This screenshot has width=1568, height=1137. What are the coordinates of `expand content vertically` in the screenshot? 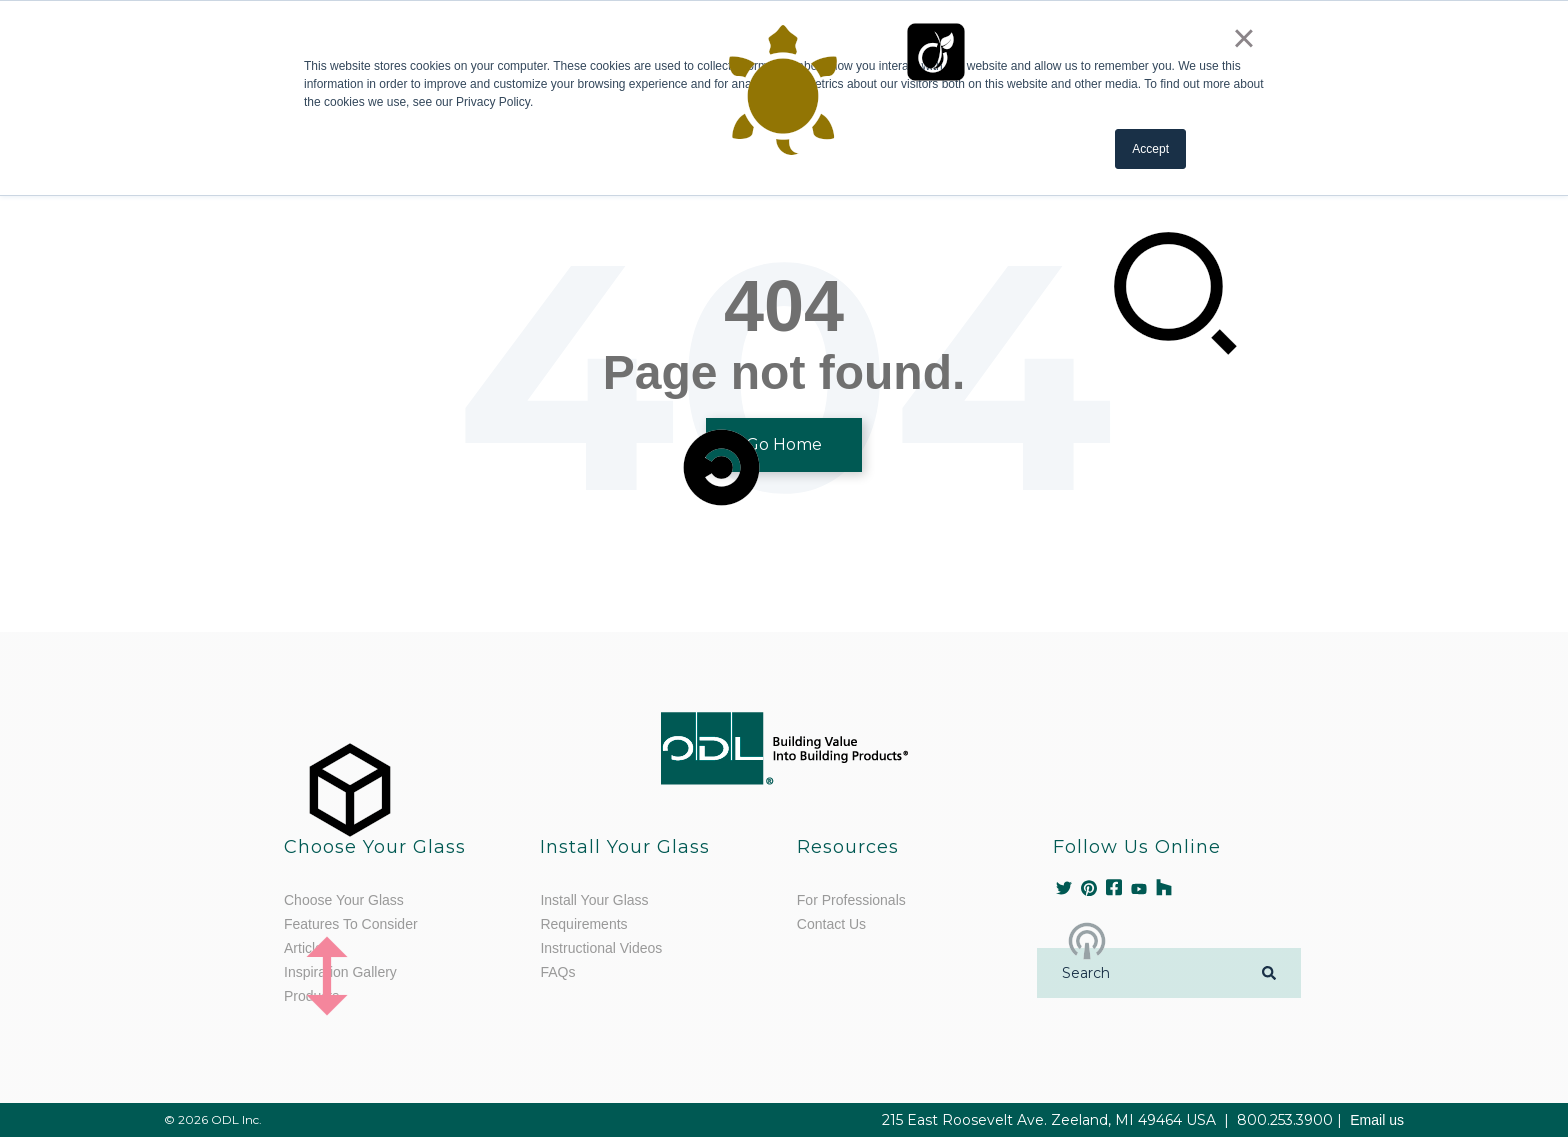 It's located at (327, 976).